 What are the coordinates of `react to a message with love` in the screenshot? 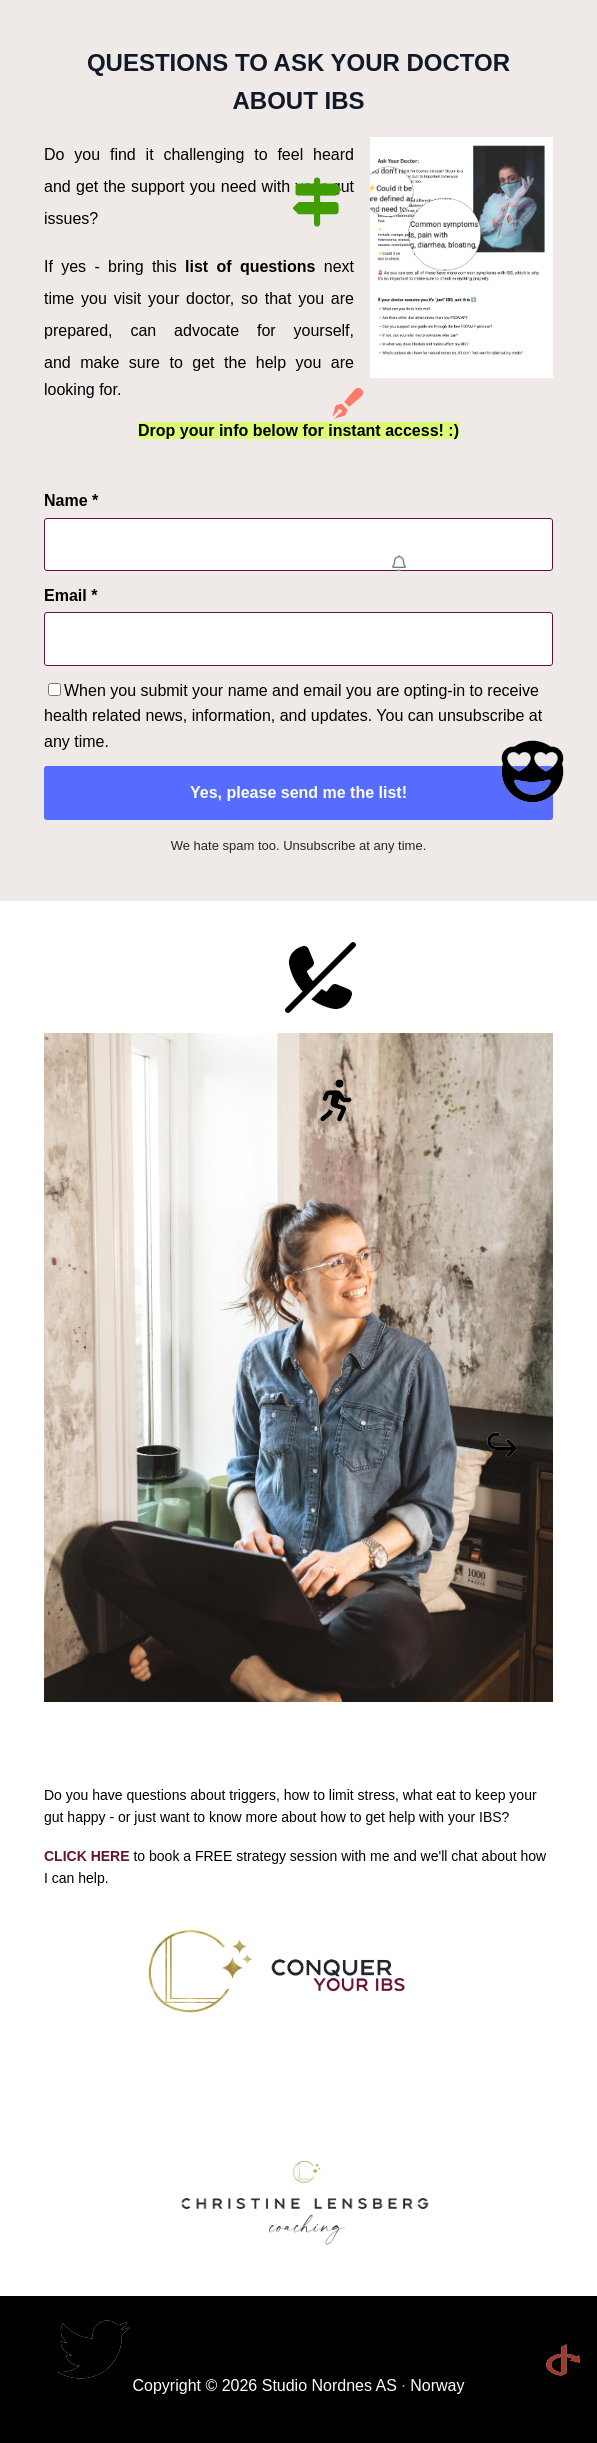 It's located at (532, 771).